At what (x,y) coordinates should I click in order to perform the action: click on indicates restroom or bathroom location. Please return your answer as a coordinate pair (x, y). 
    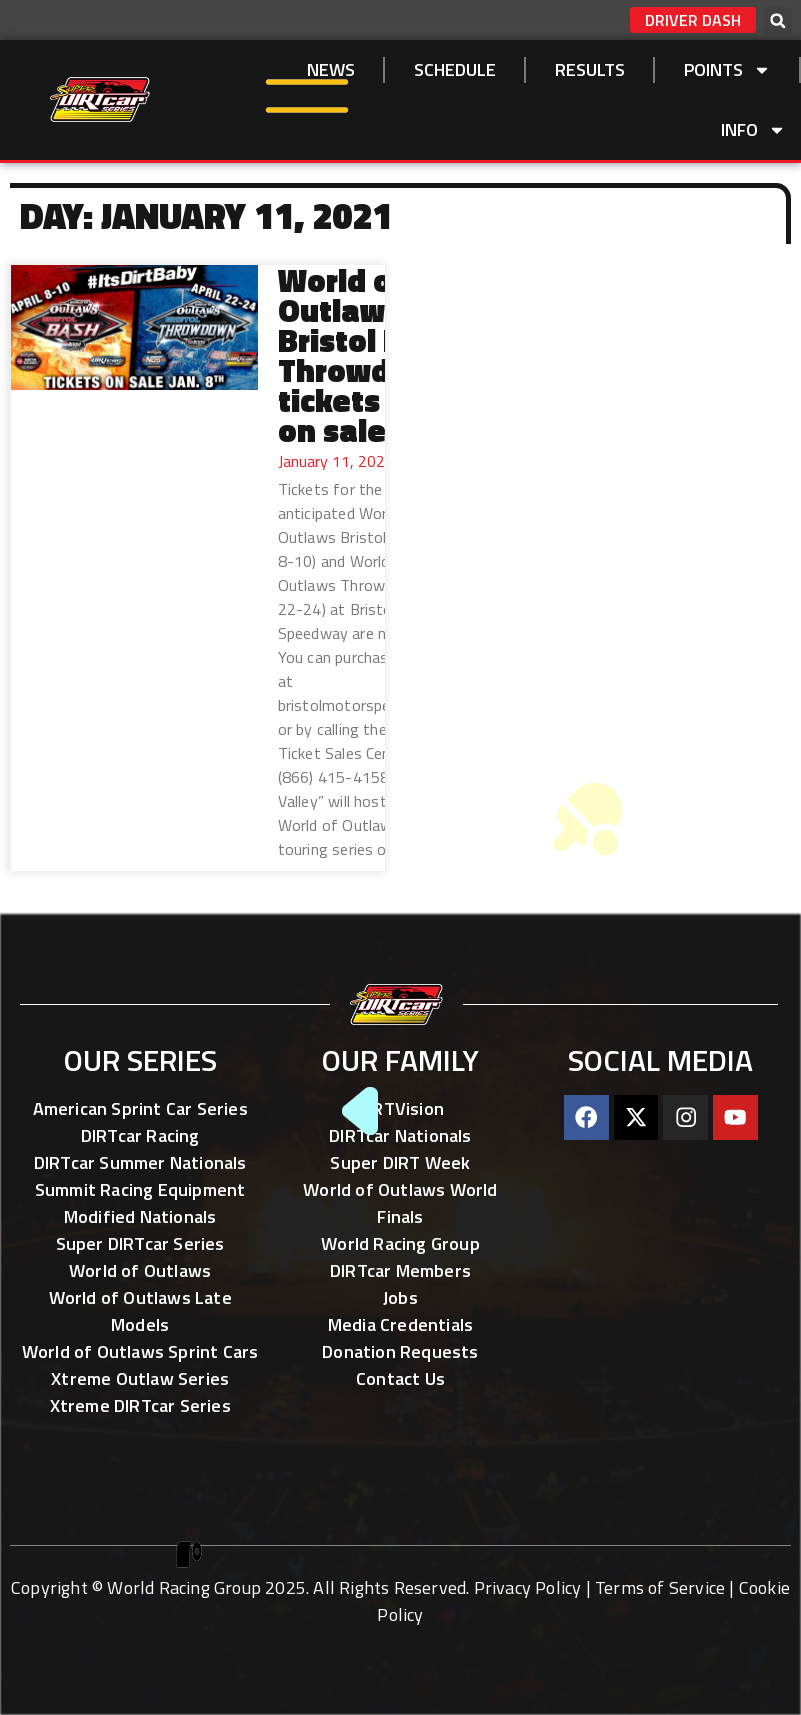
    Looking at the image, I should click on (189, 1553).